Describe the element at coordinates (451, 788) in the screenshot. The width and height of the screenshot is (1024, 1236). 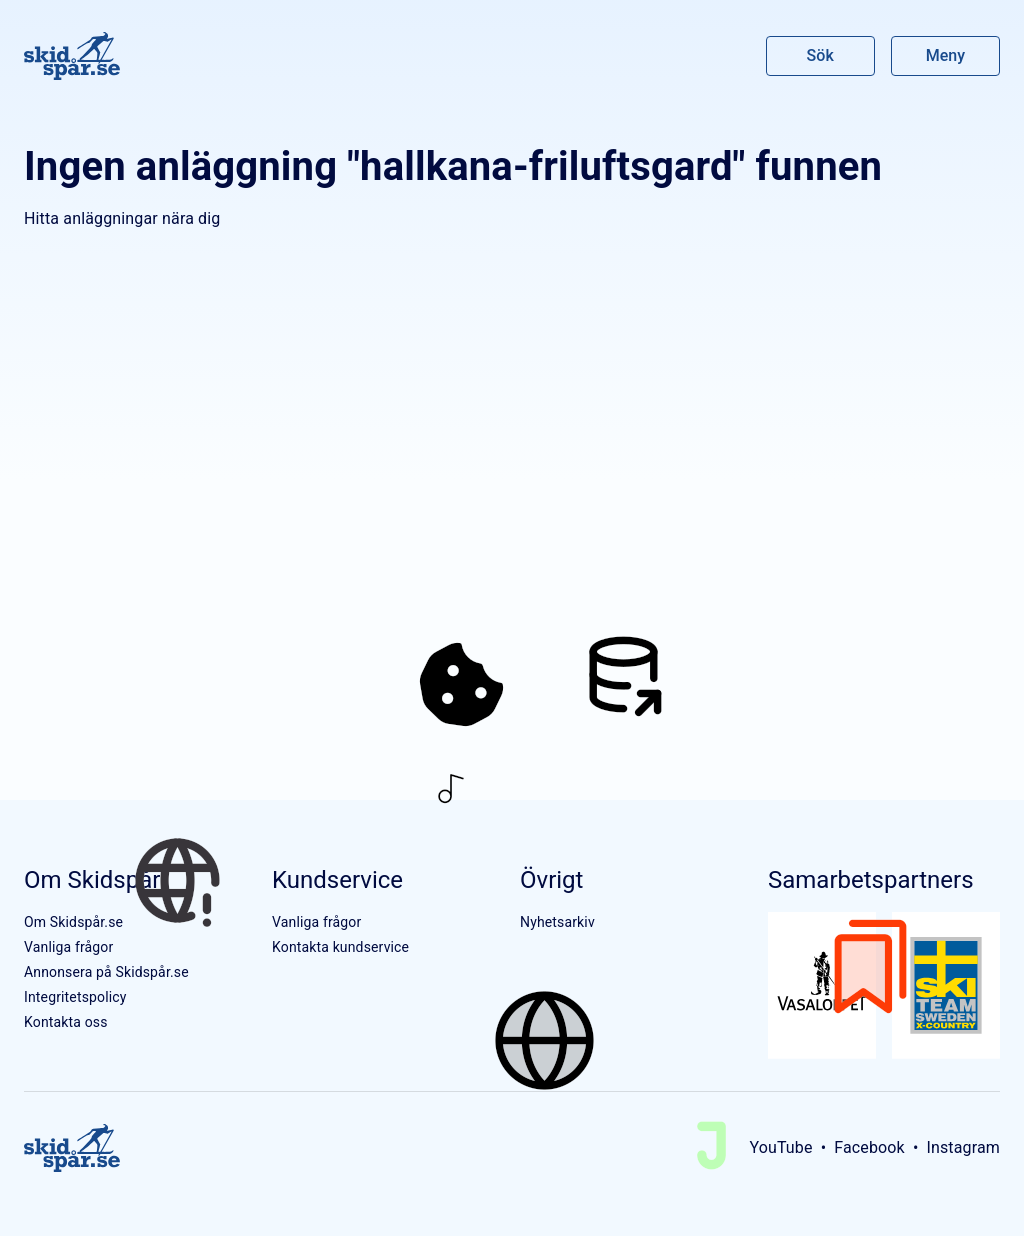
I see `play or access music` at that location.